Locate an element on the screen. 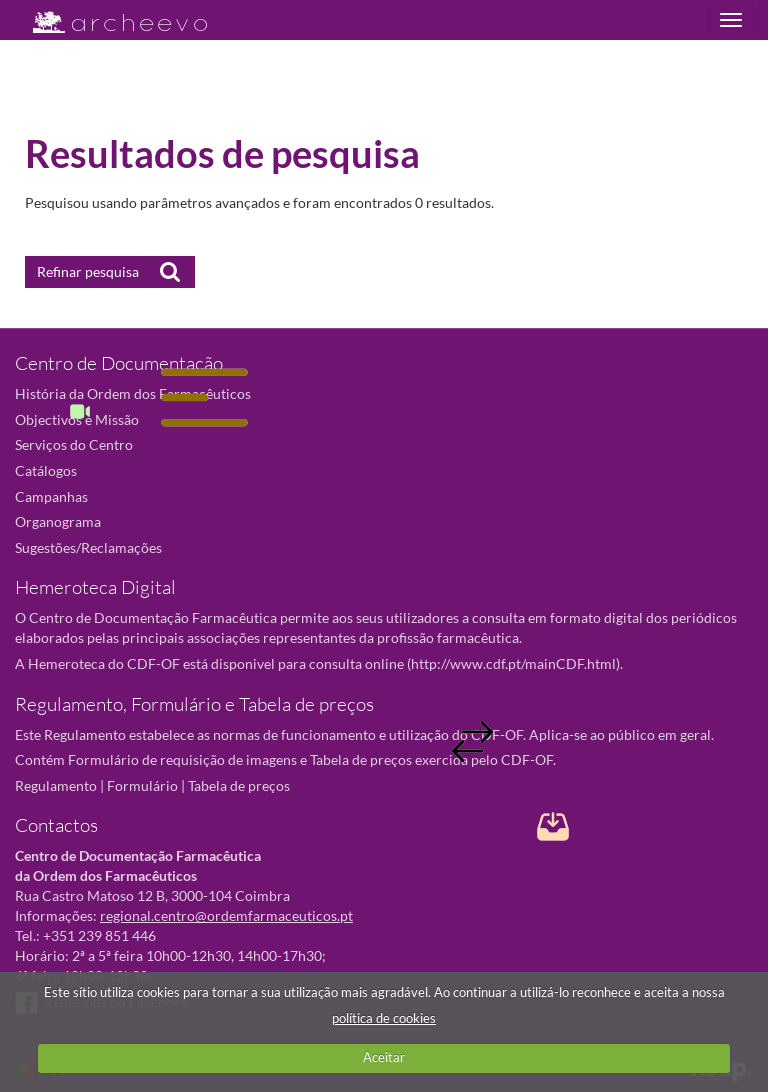 The height and width of the screenshot is (1092, 768). start a video call is located at coordinates (79, 411).